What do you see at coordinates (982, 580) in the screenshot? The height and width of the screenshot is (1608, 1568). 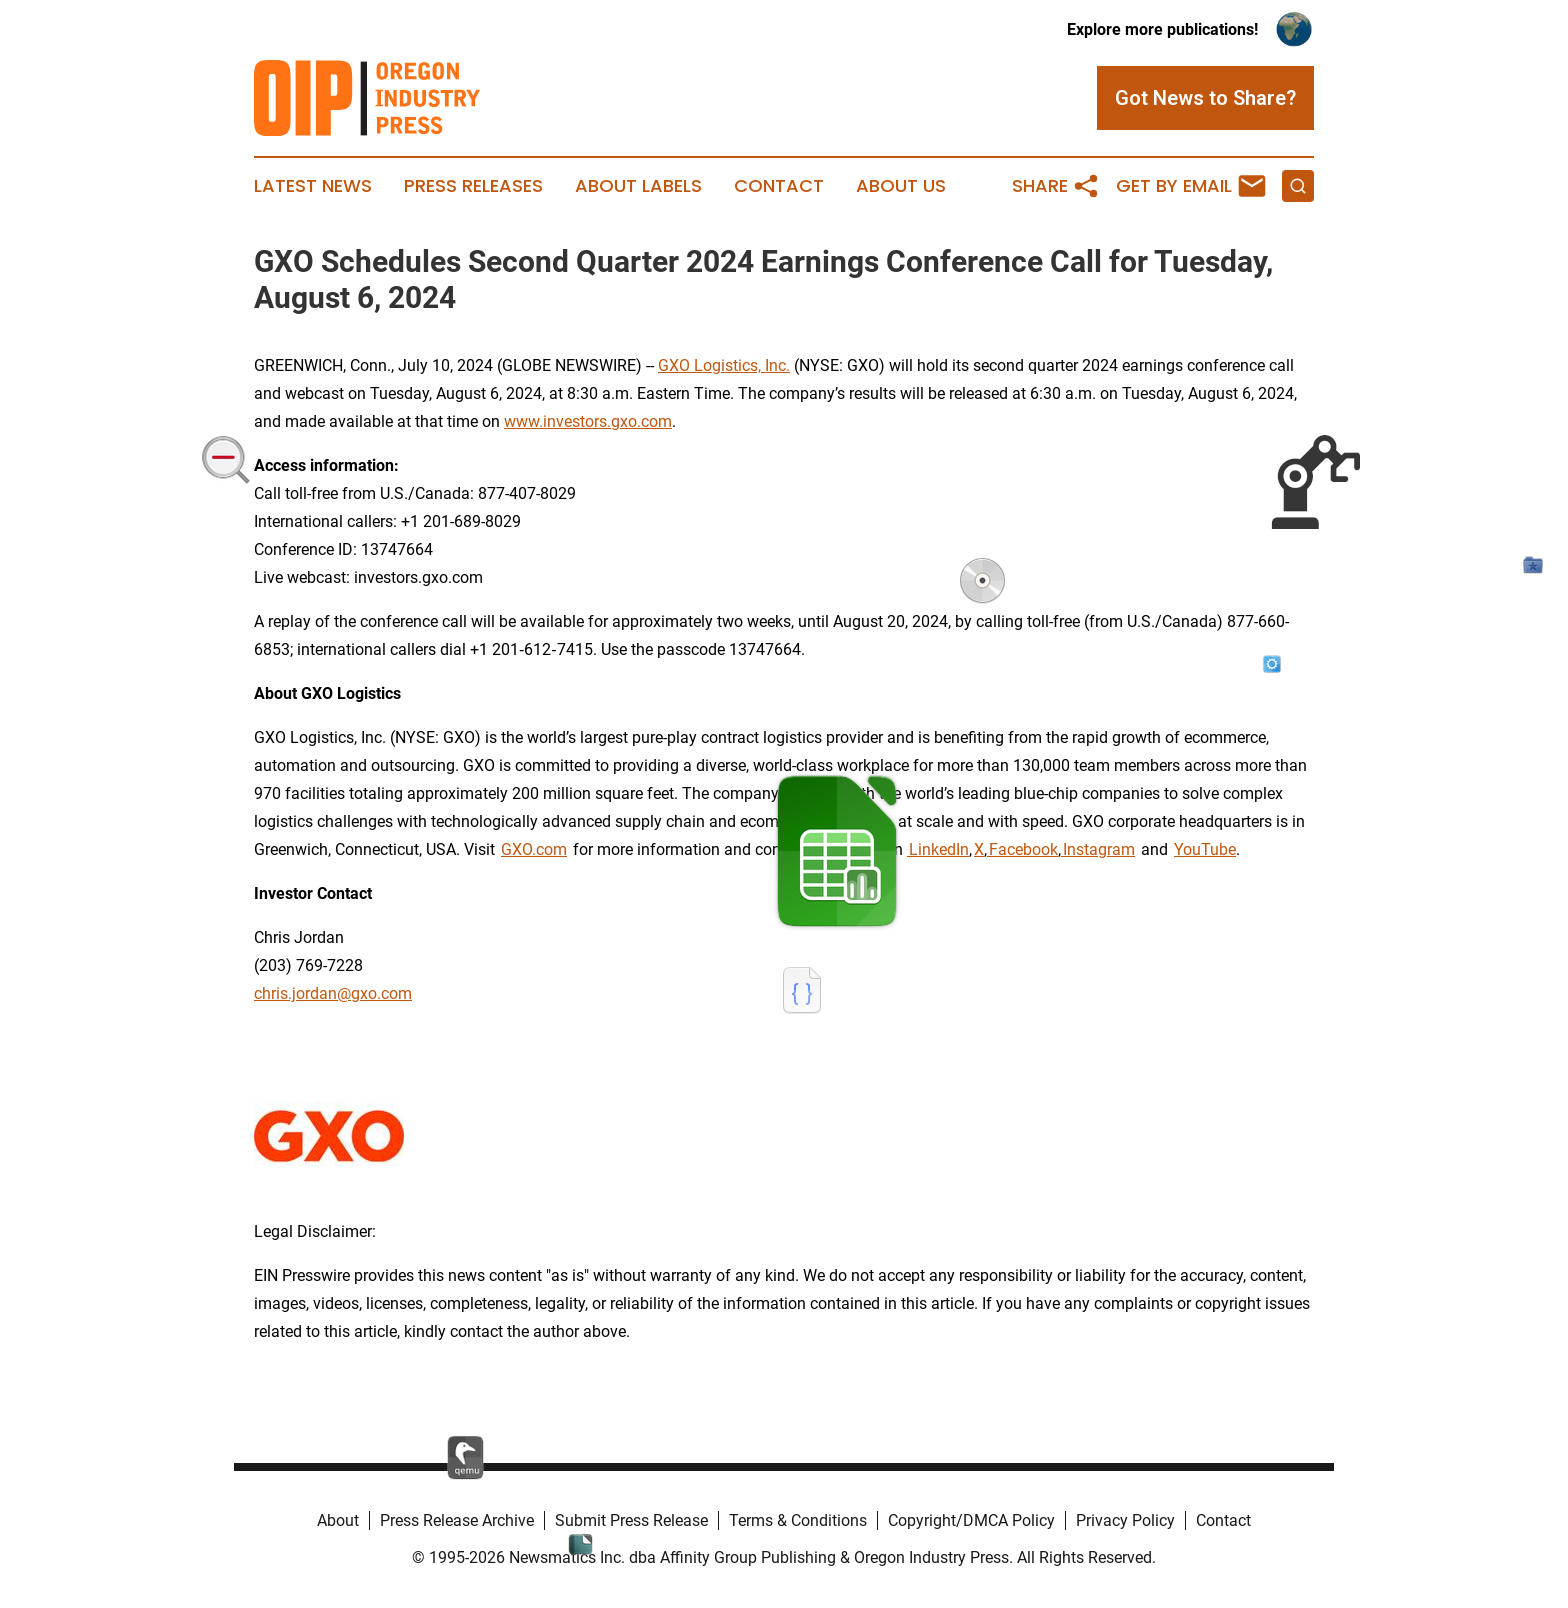 I see `unmount or eject a CD/DVD disc` at bounding box center [982, 580].